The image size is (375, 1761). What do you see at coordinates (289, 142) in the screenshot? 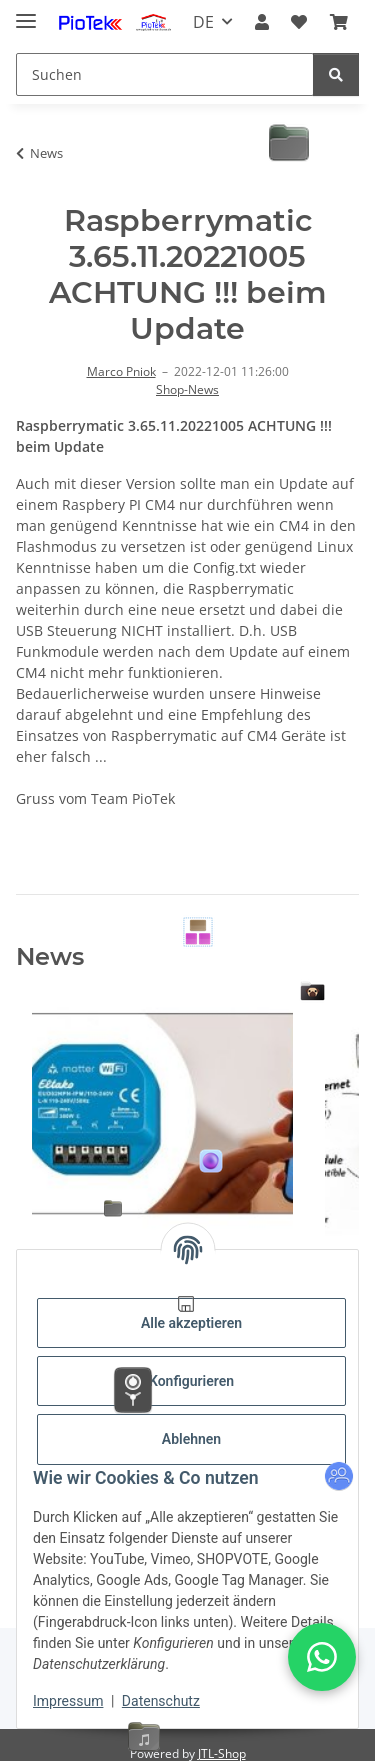
I see `indicates a valid drop target for dragging files` at bounding box center [289, 142].